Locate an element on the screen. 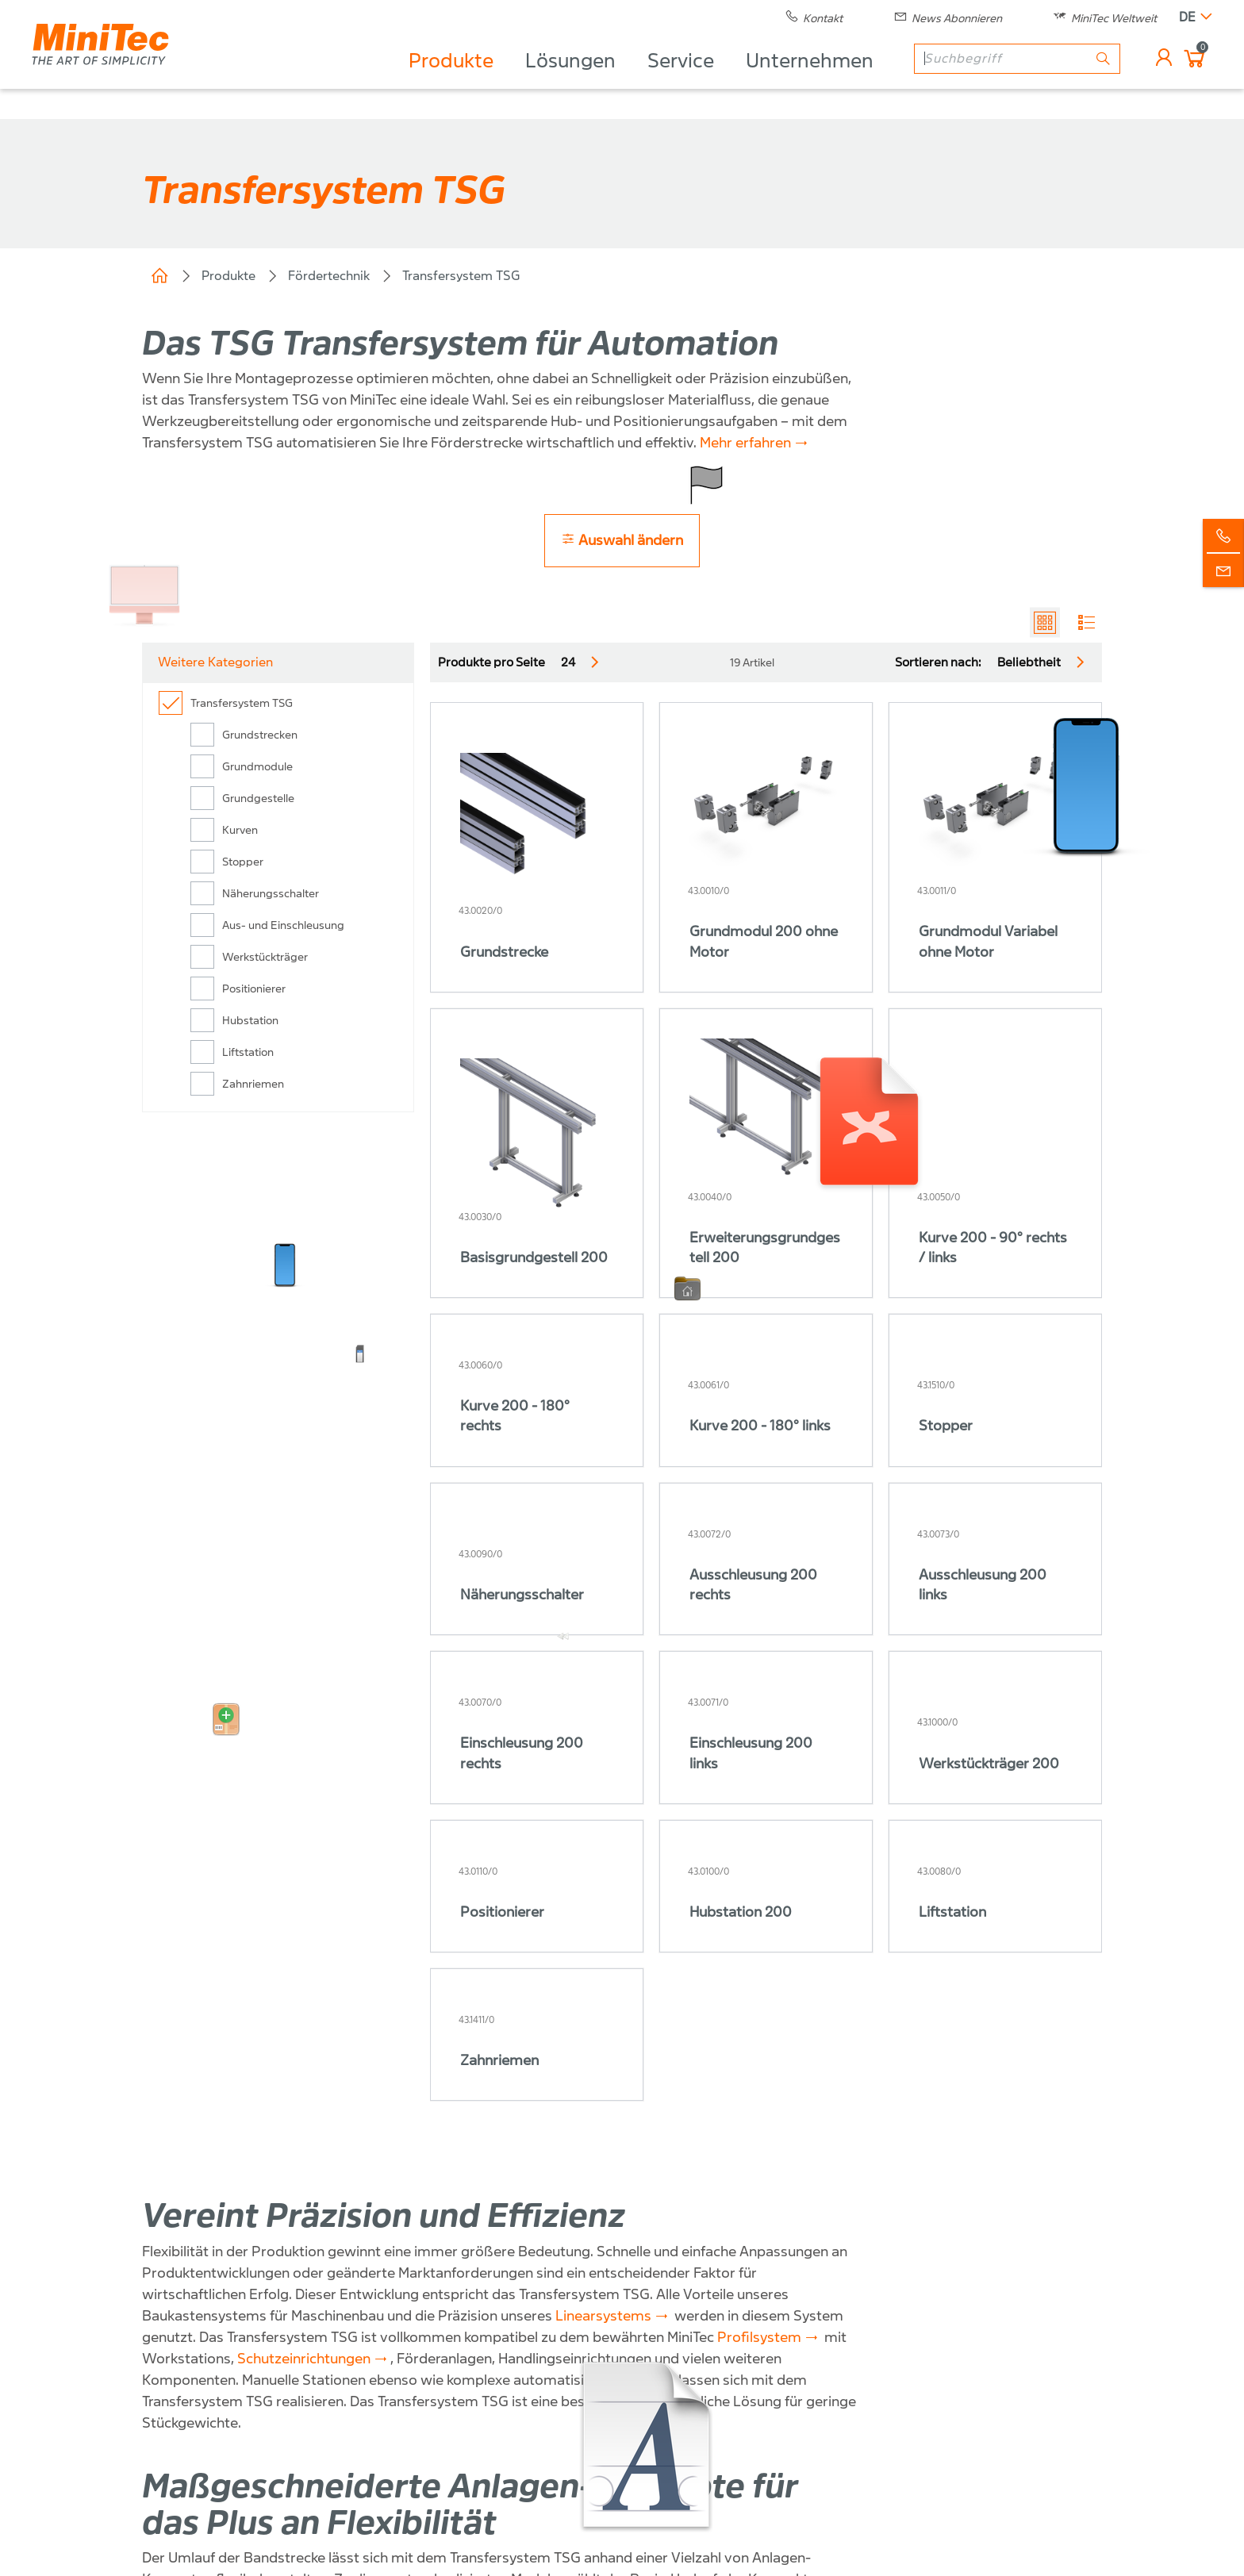 This screenshot has width=1244, height=2576. add a new software package is located at coordinates (226, 1719).